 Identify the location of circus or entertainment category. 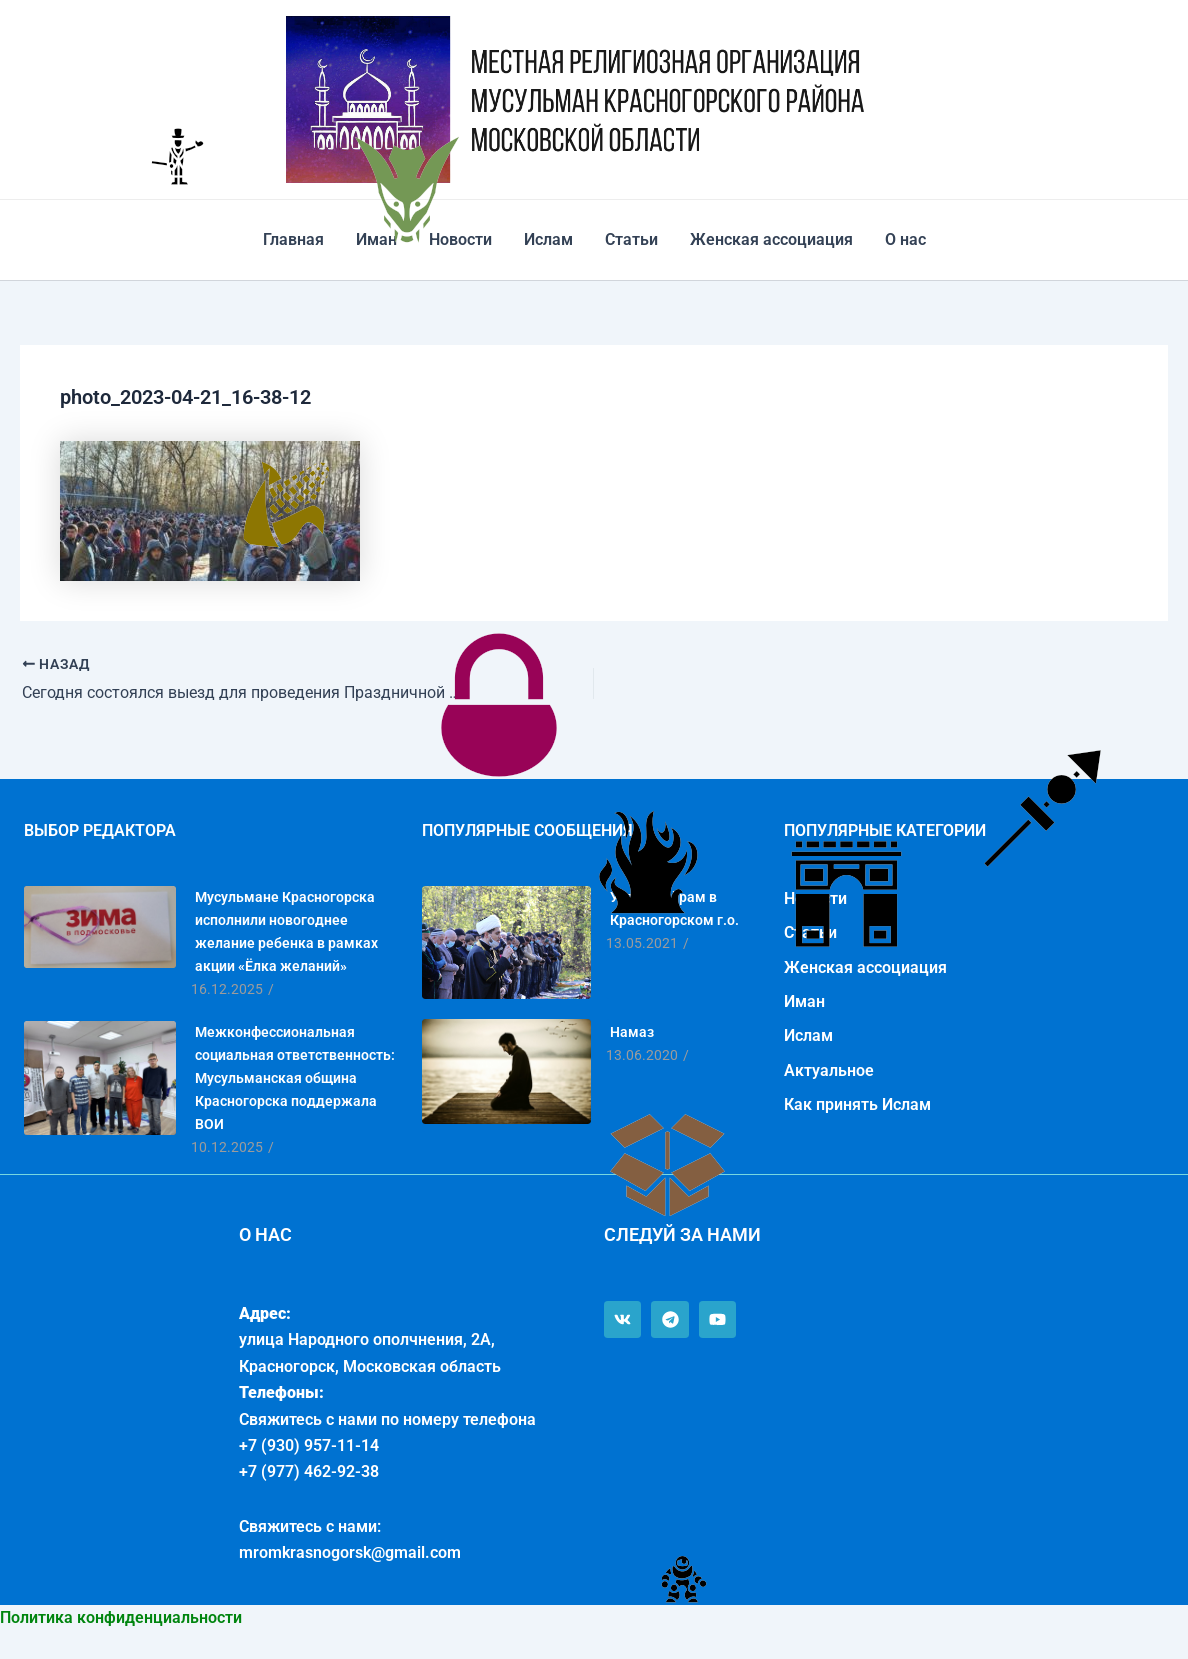
(178, 156).